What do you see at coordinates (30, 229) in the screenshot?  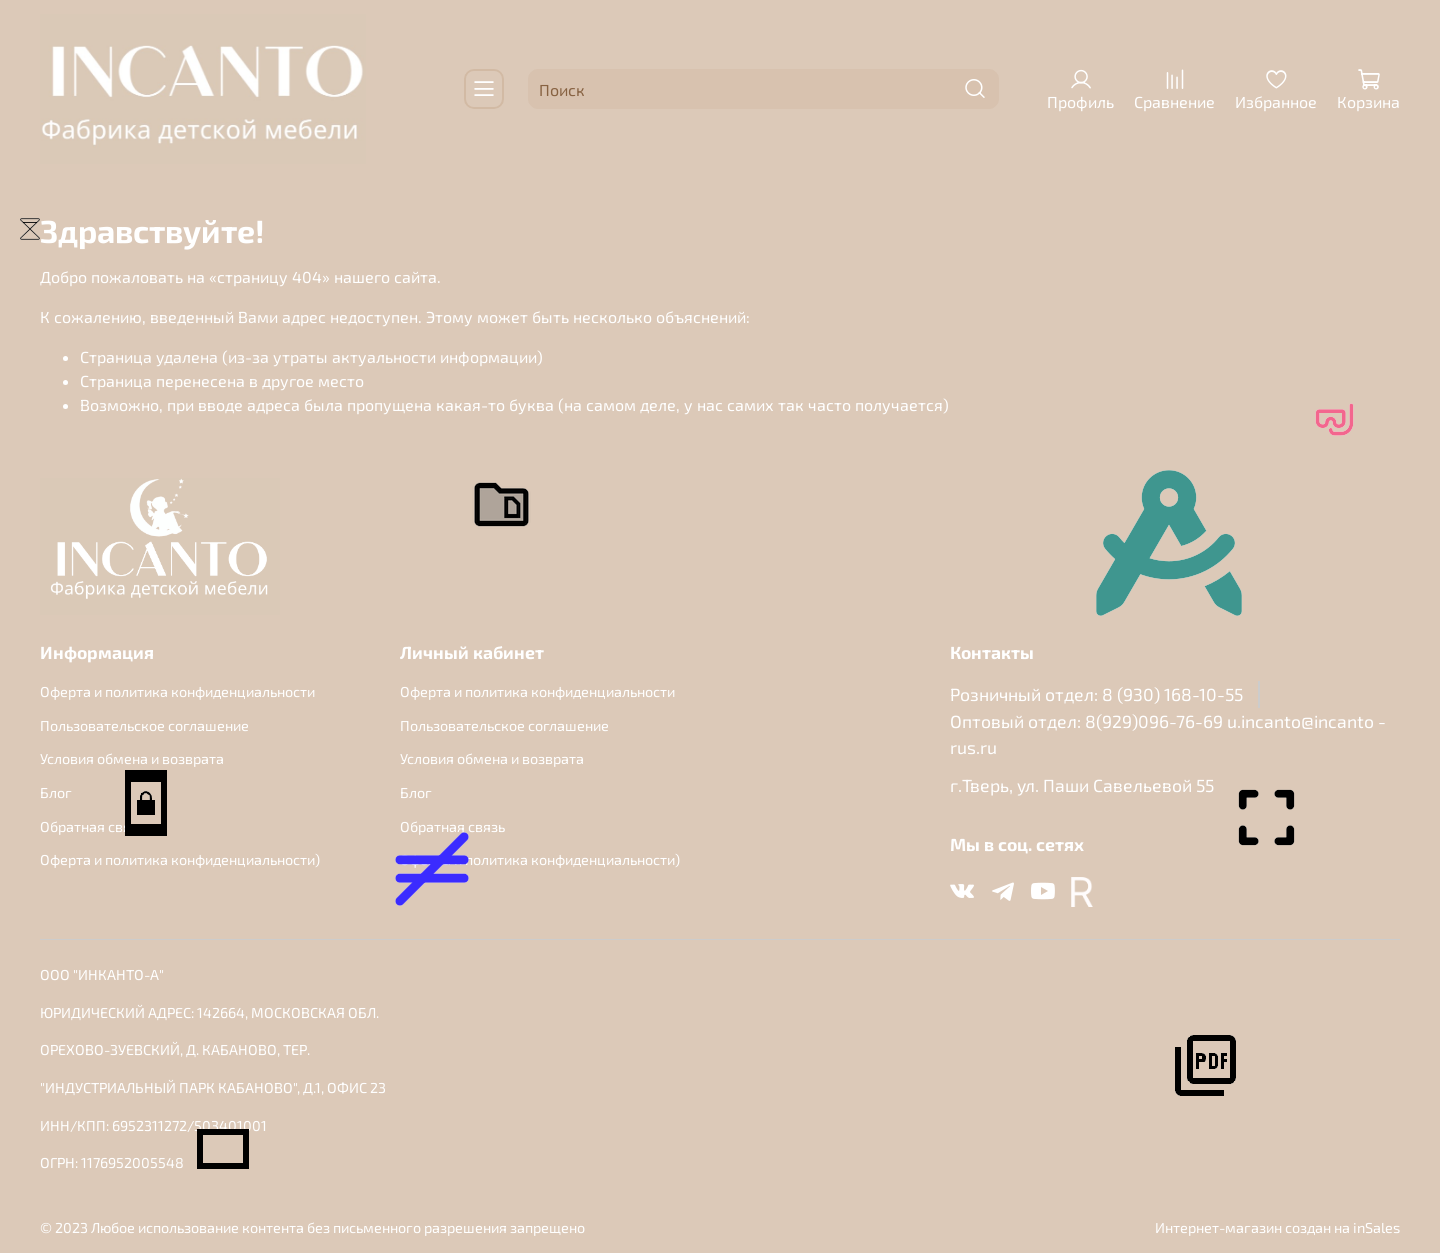 I see `indicates high time remaining` at bounding box center [30, 229].